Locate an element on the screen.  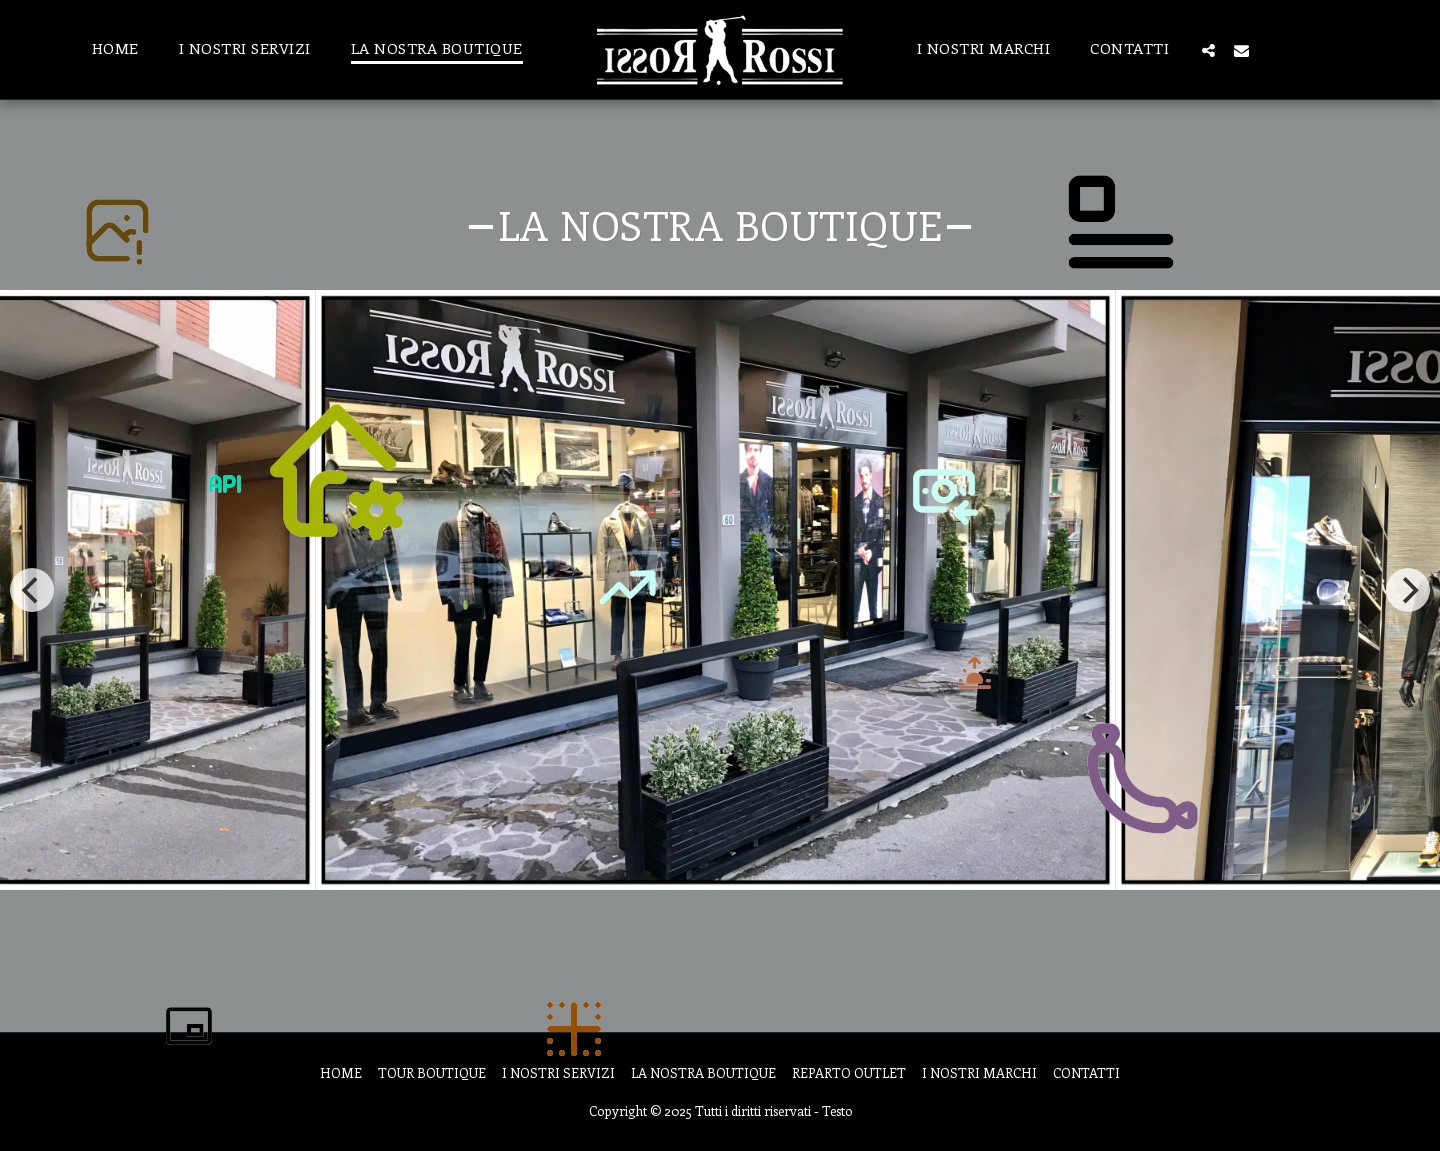
apply inner borders to selected cells is located at coordinates (574, 1029).